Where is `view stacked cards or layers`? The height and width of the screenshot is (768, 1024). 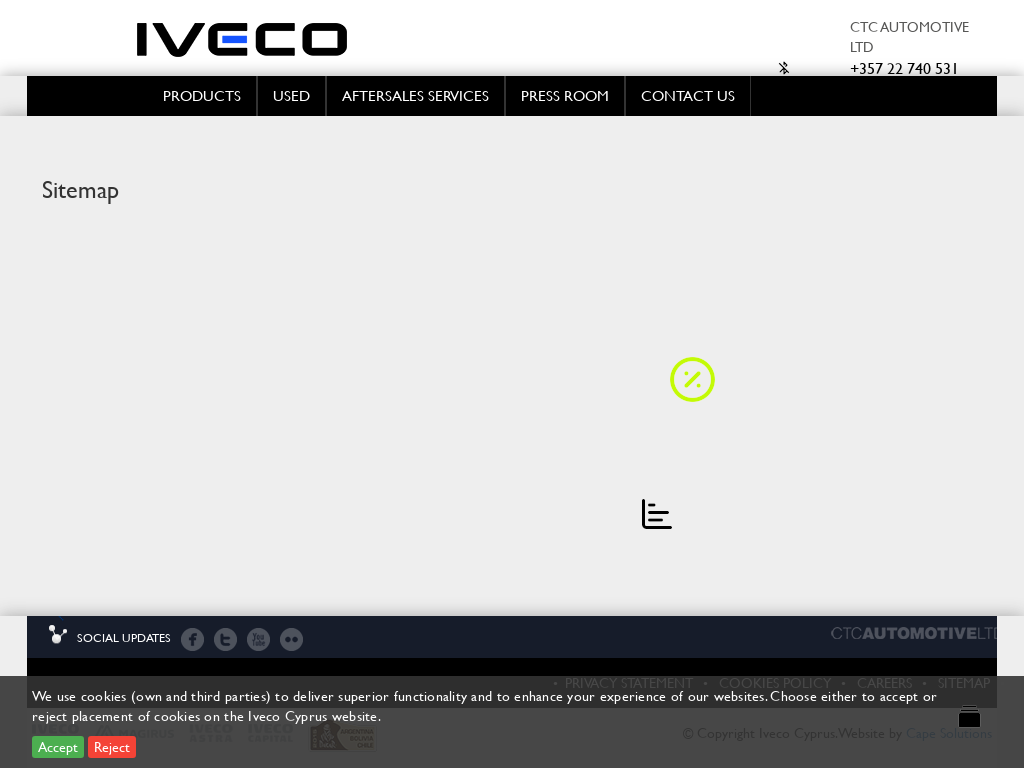 view stacked cards or layers is located at coordinates (969, 717).